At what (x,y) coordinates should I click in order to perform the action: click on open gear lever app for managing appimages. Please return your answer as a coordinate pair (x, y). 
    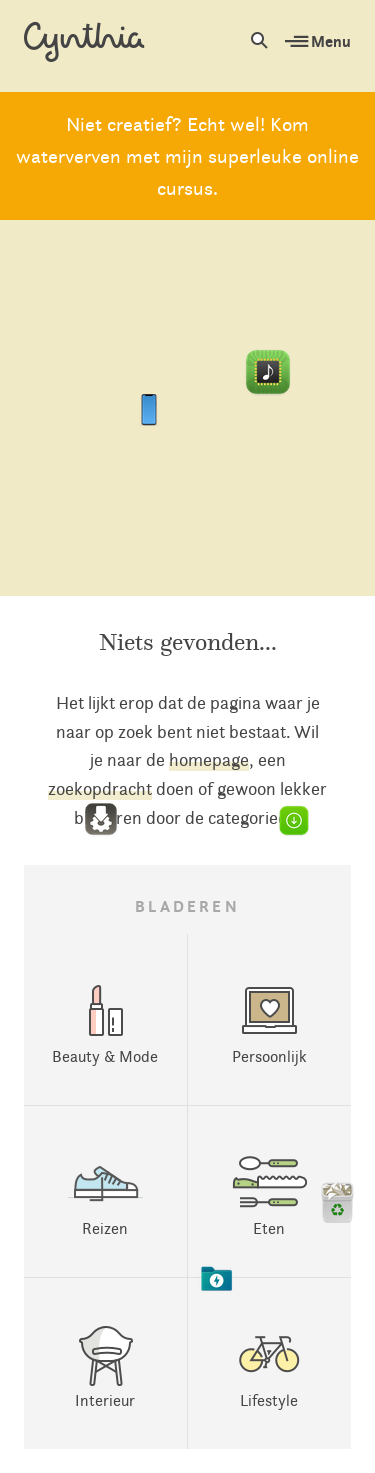
    Looking at the image, I should click on (101, 819).